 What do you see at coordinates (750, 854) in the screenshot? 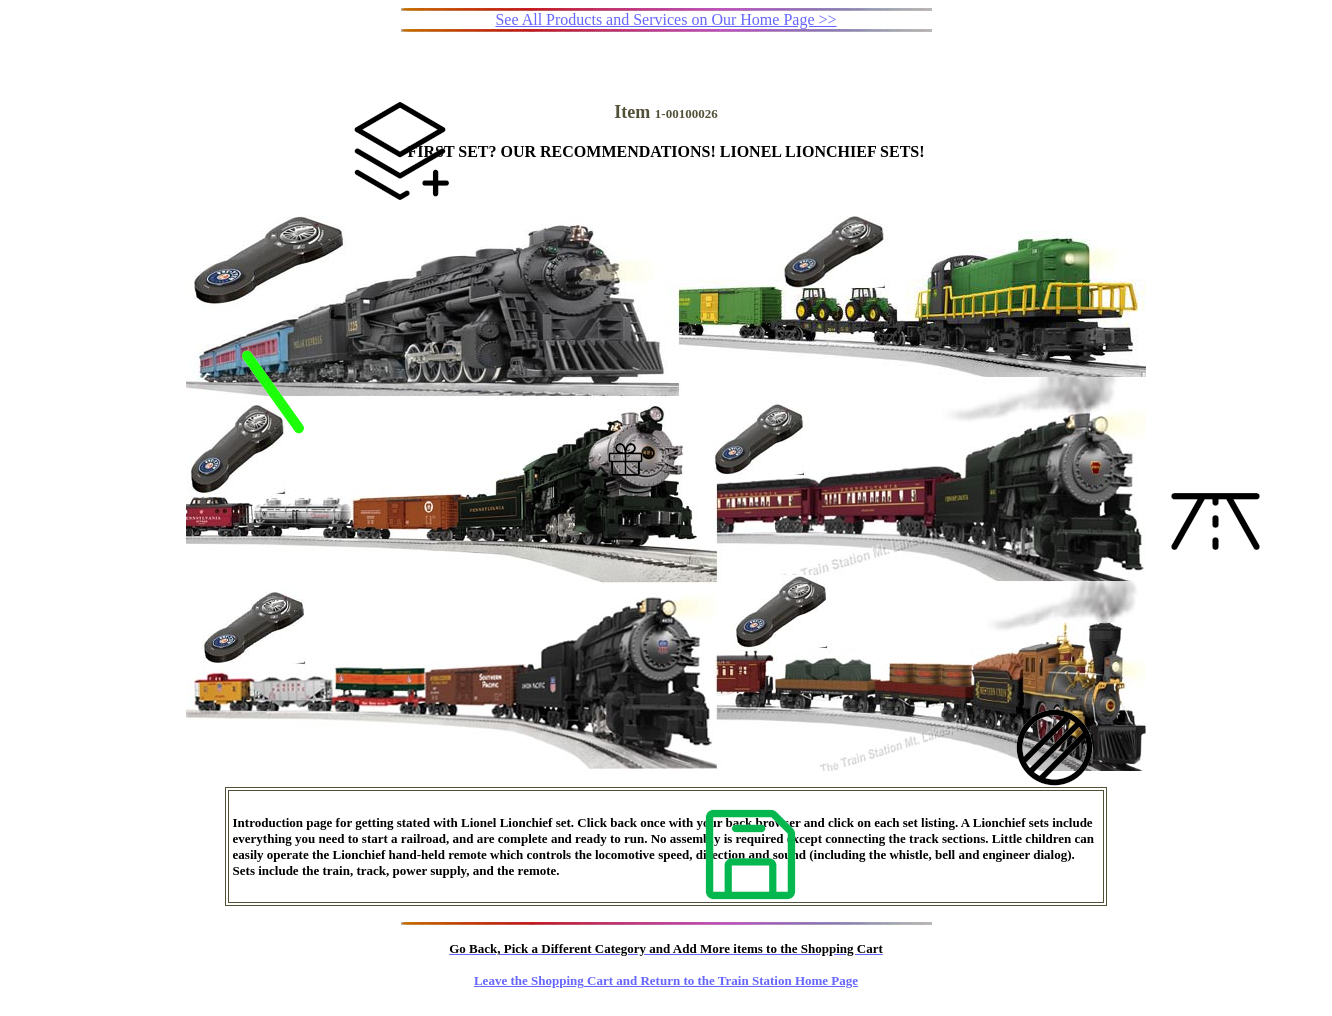
I see `save current file or document` at bounding box center [750, 854].